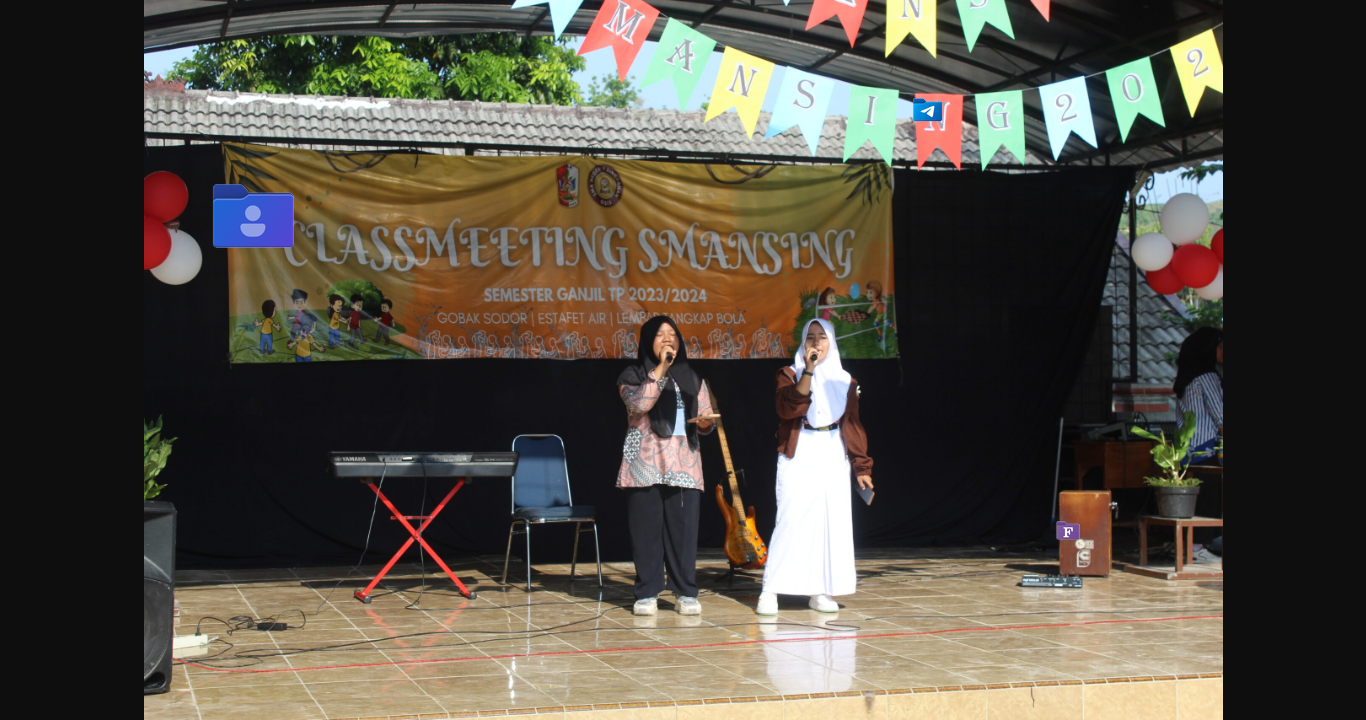 This screenshot has width=1366, height=720. Describe the element at coordinates (927, 110) in the screenshot. I see `open folder containing Telegram files` at that location.